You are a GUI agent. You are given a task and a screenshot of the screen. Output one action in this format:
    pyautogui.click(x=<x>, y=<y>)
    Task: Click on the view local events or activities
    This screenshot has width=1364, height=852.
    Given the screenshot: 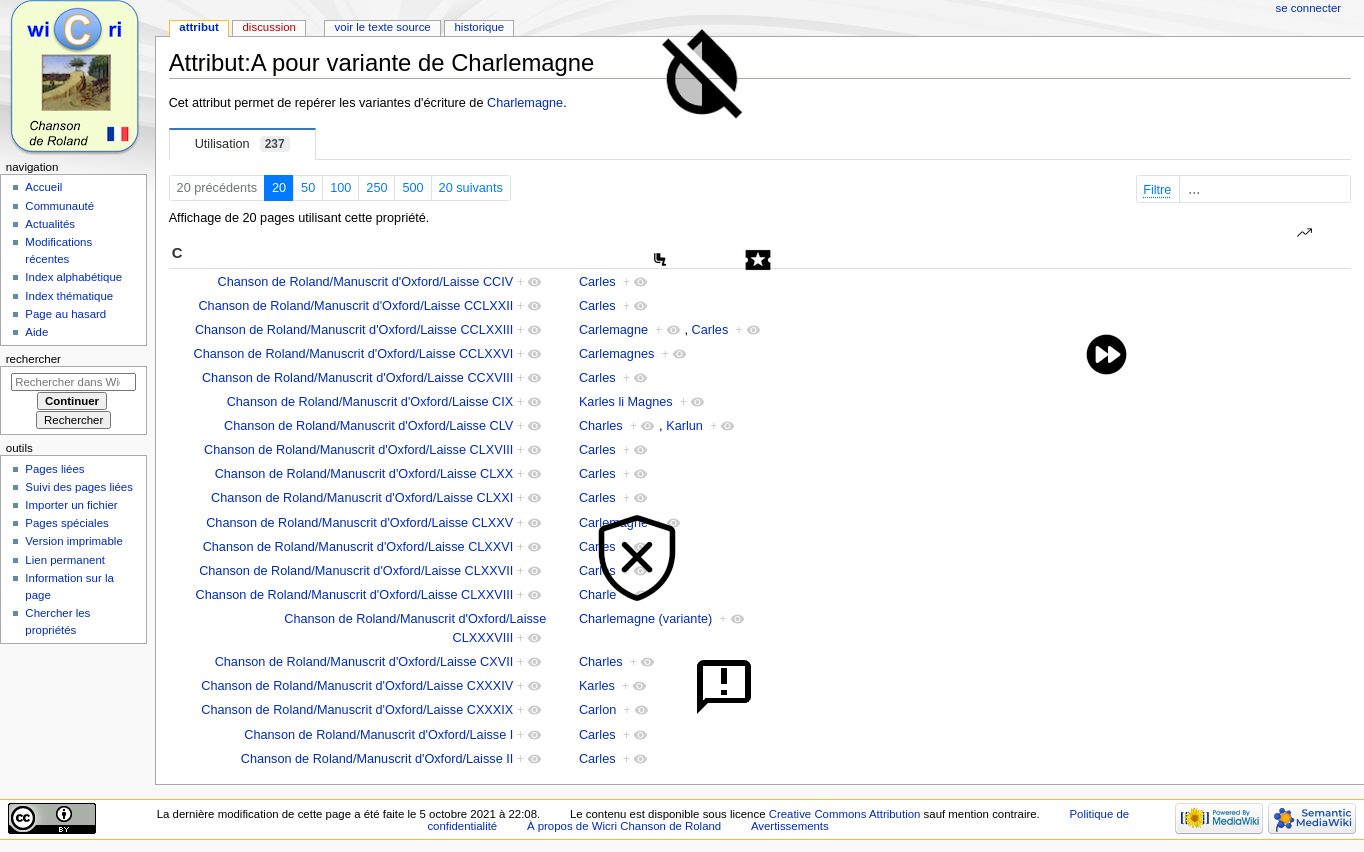 What is the action you would take?
    pyautogui.click(x=758, y=260)
    